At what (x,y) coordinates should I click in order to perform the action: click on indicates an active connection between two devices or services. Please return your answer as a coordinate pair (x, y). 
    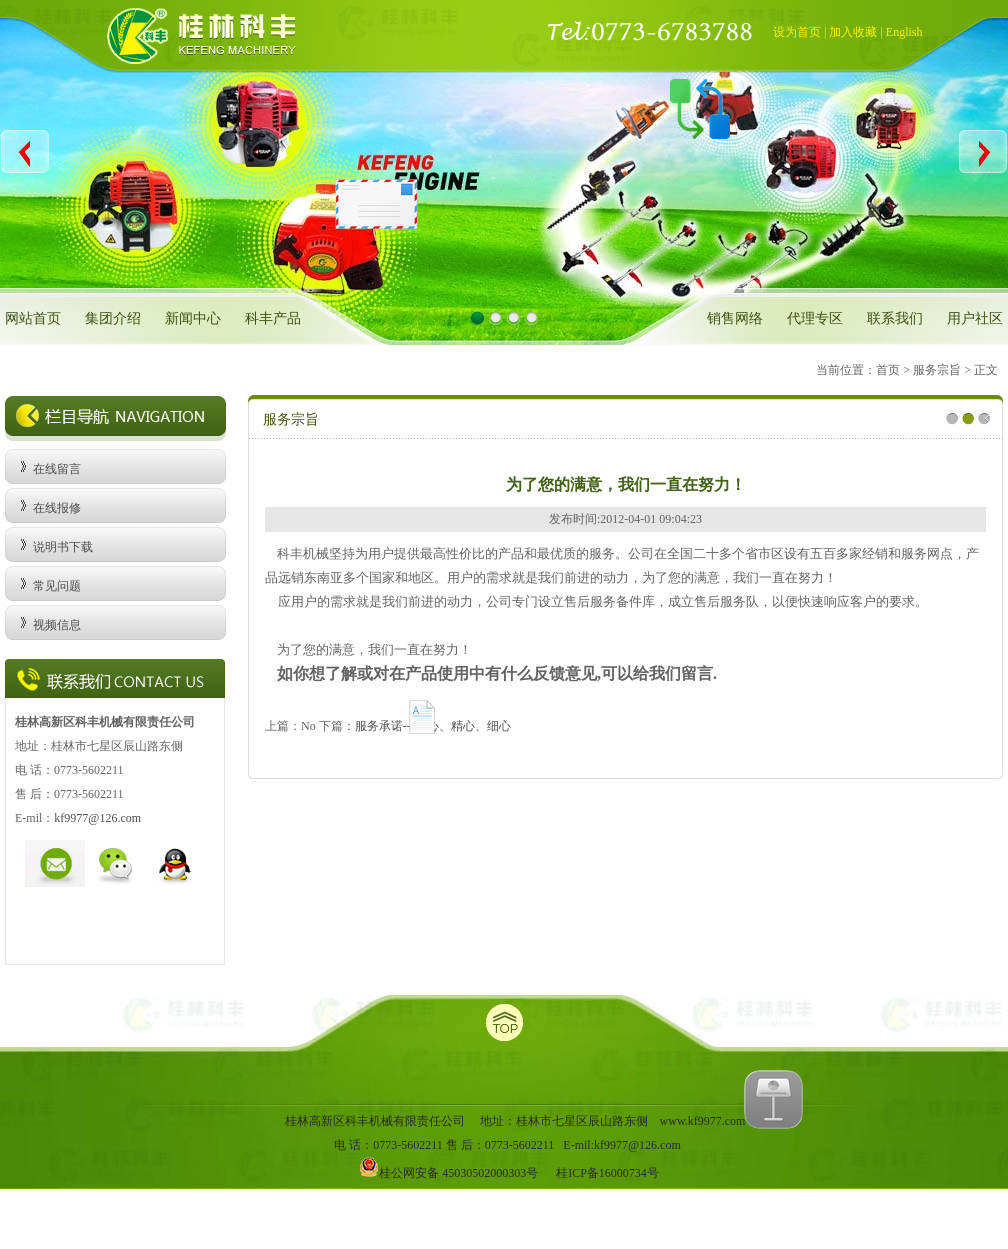
    Looking at the image, I should click on (700, 109).